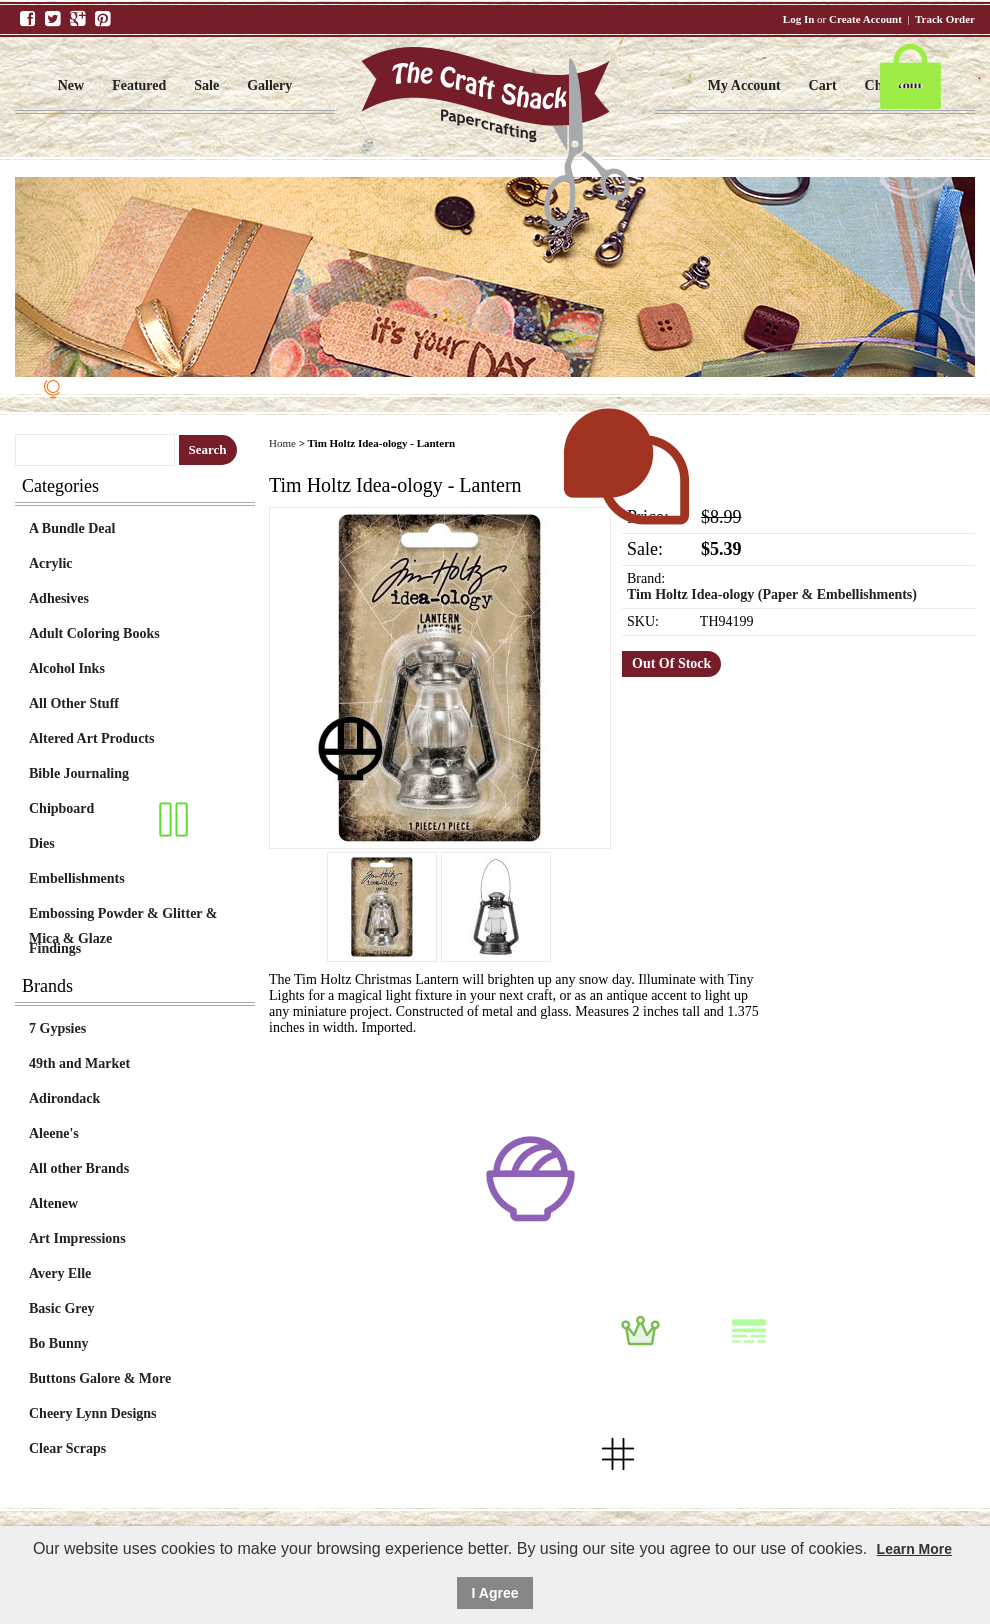 The width and height of the screenshot is (990, 1624). Describe the element at coordinates (173, 819) in the screenshot. I see `switch to column view layout` at that location.